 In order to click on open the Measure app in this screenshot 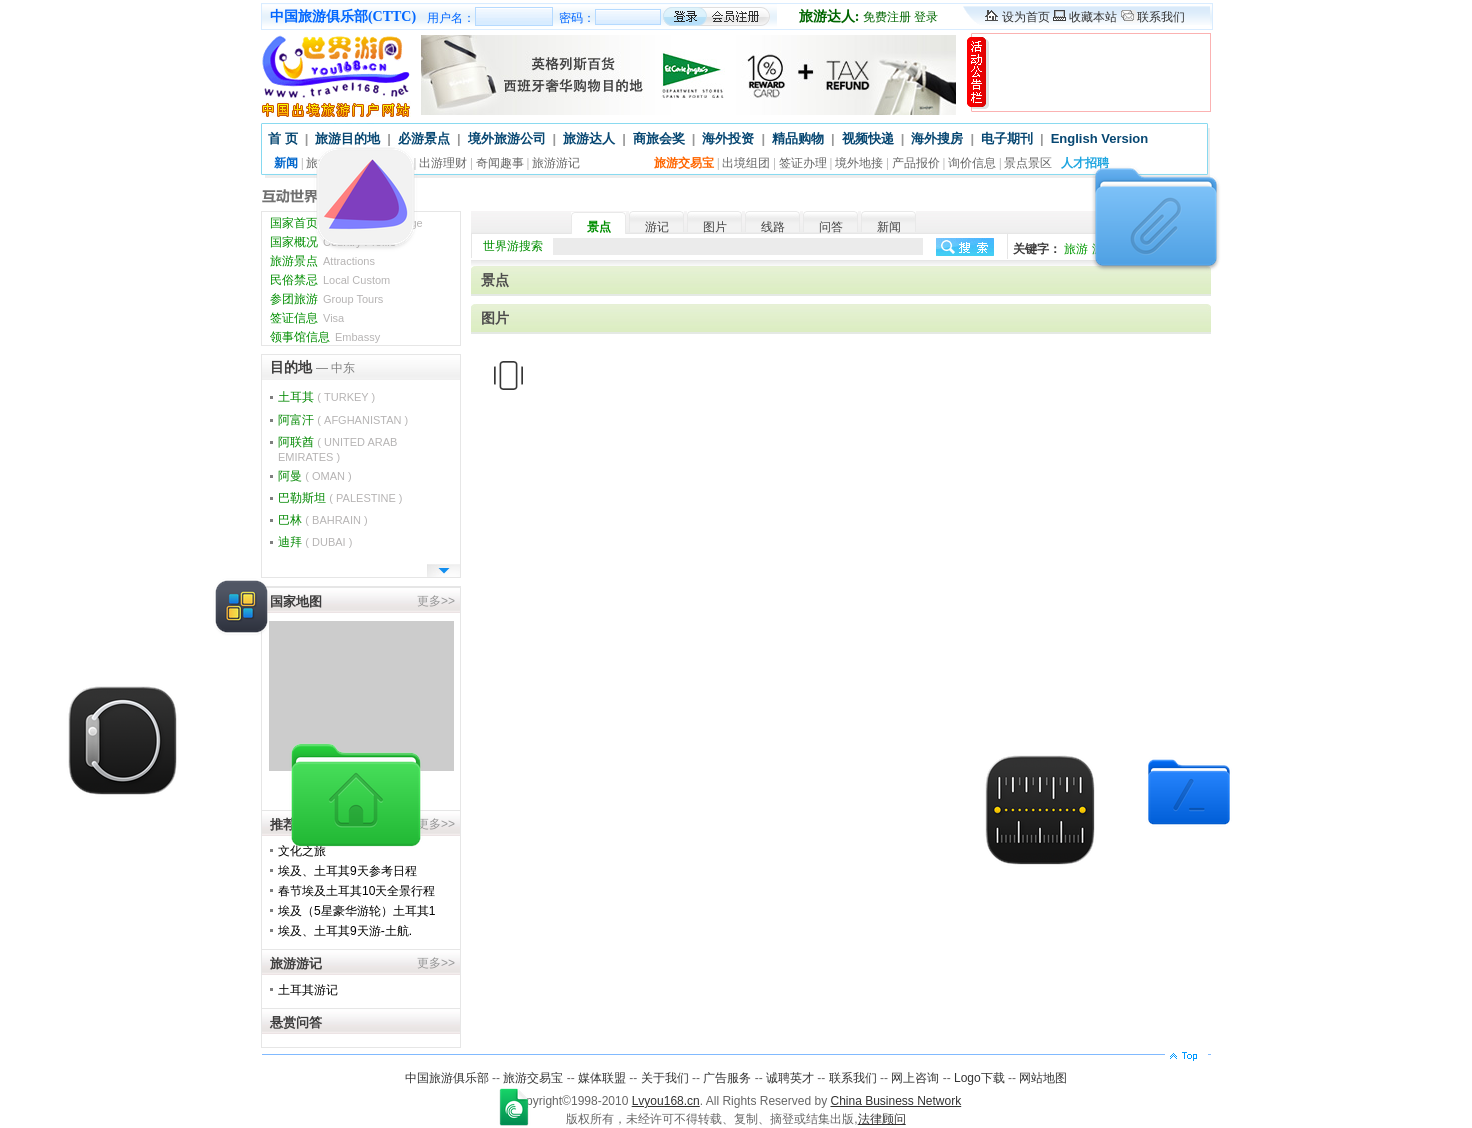, I will do `click(1040, 810)`.